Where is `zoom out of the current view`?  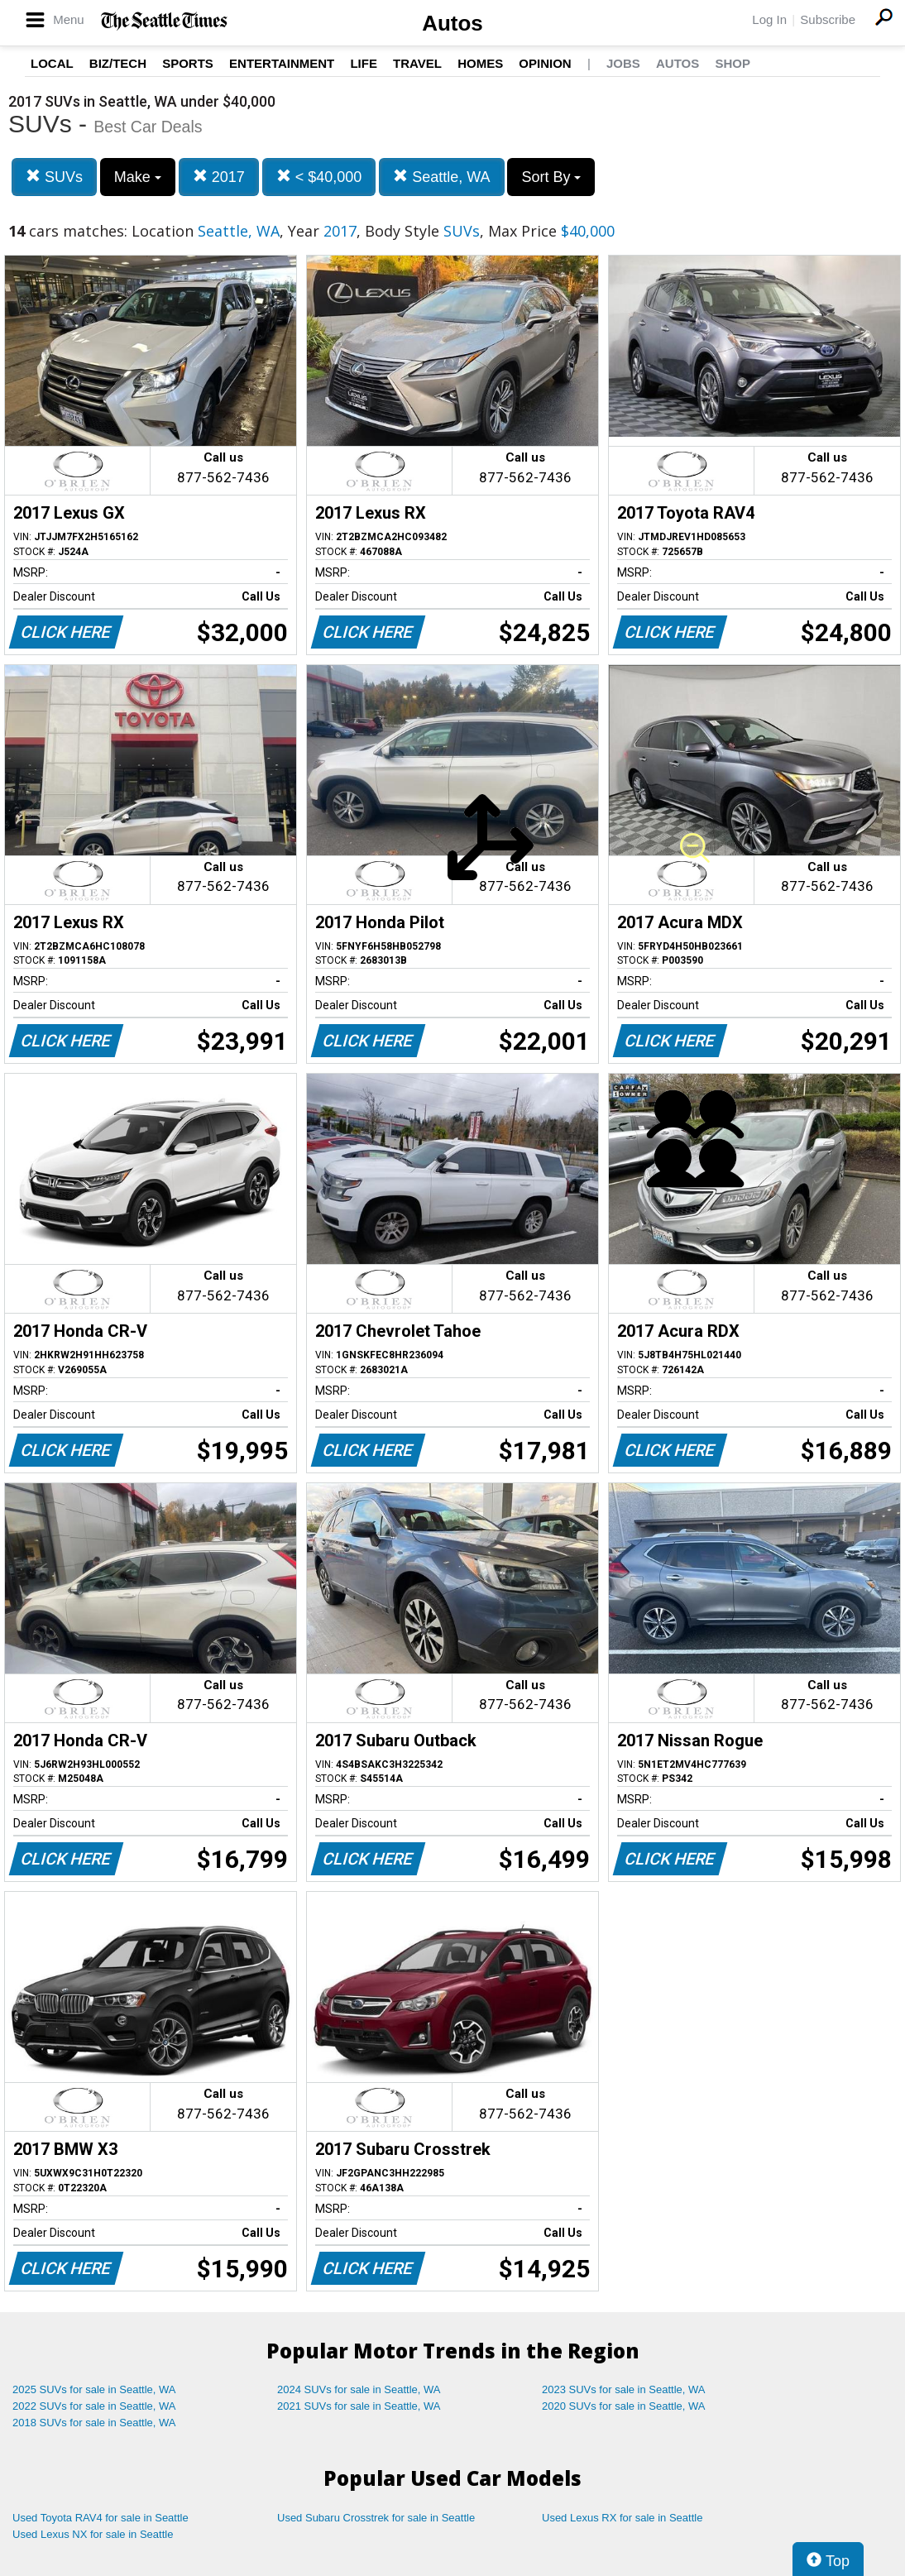
zoom out of the current view is located at coordinates (695, 848).